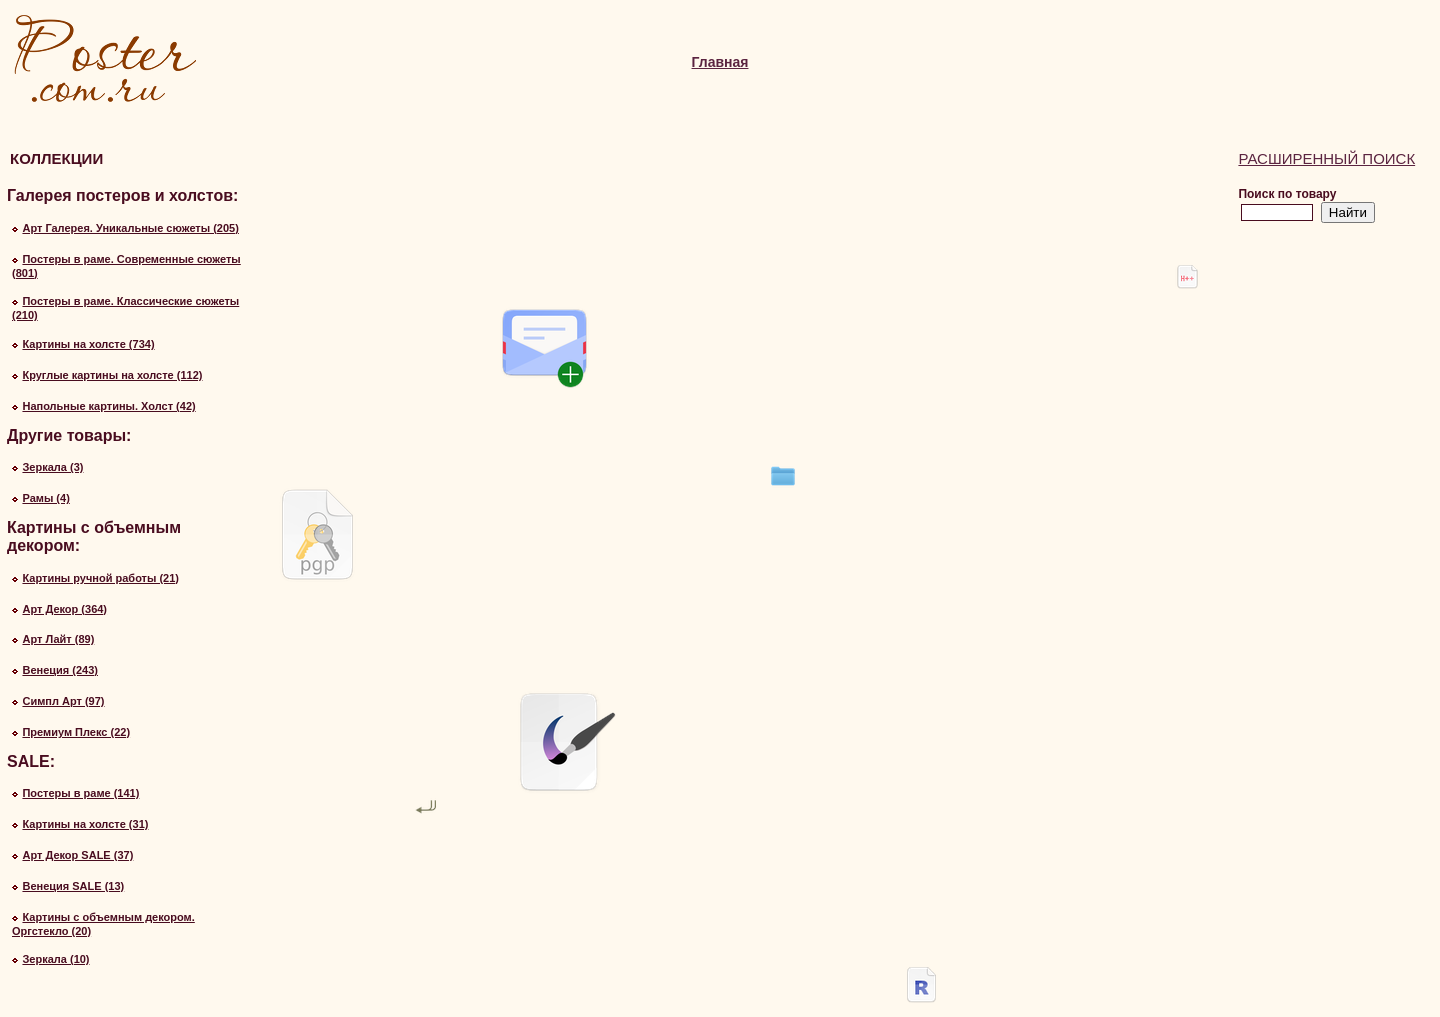 The height and width of the screenshot is (1017, 1440). Describe the element at coordinates (317, 534) in the screenshot. I see `a PGP encryption key file` at that location.